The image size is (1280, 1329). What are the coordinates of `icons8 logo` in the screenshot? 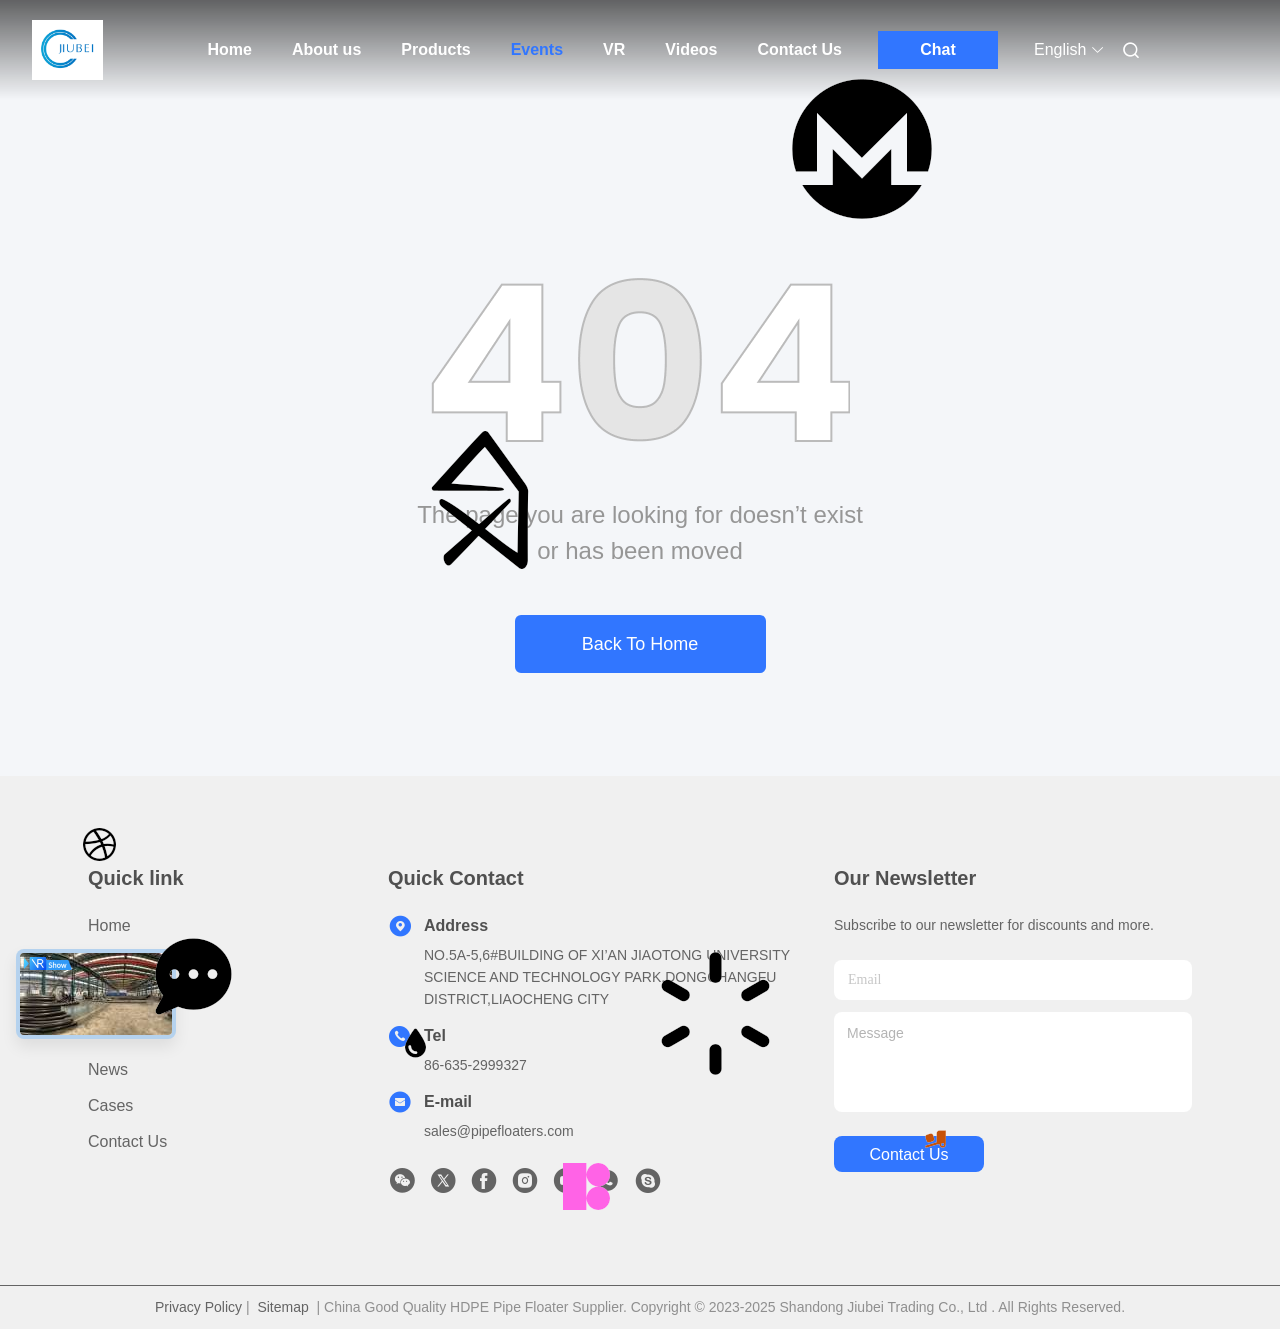 It's located at (586, 1186).